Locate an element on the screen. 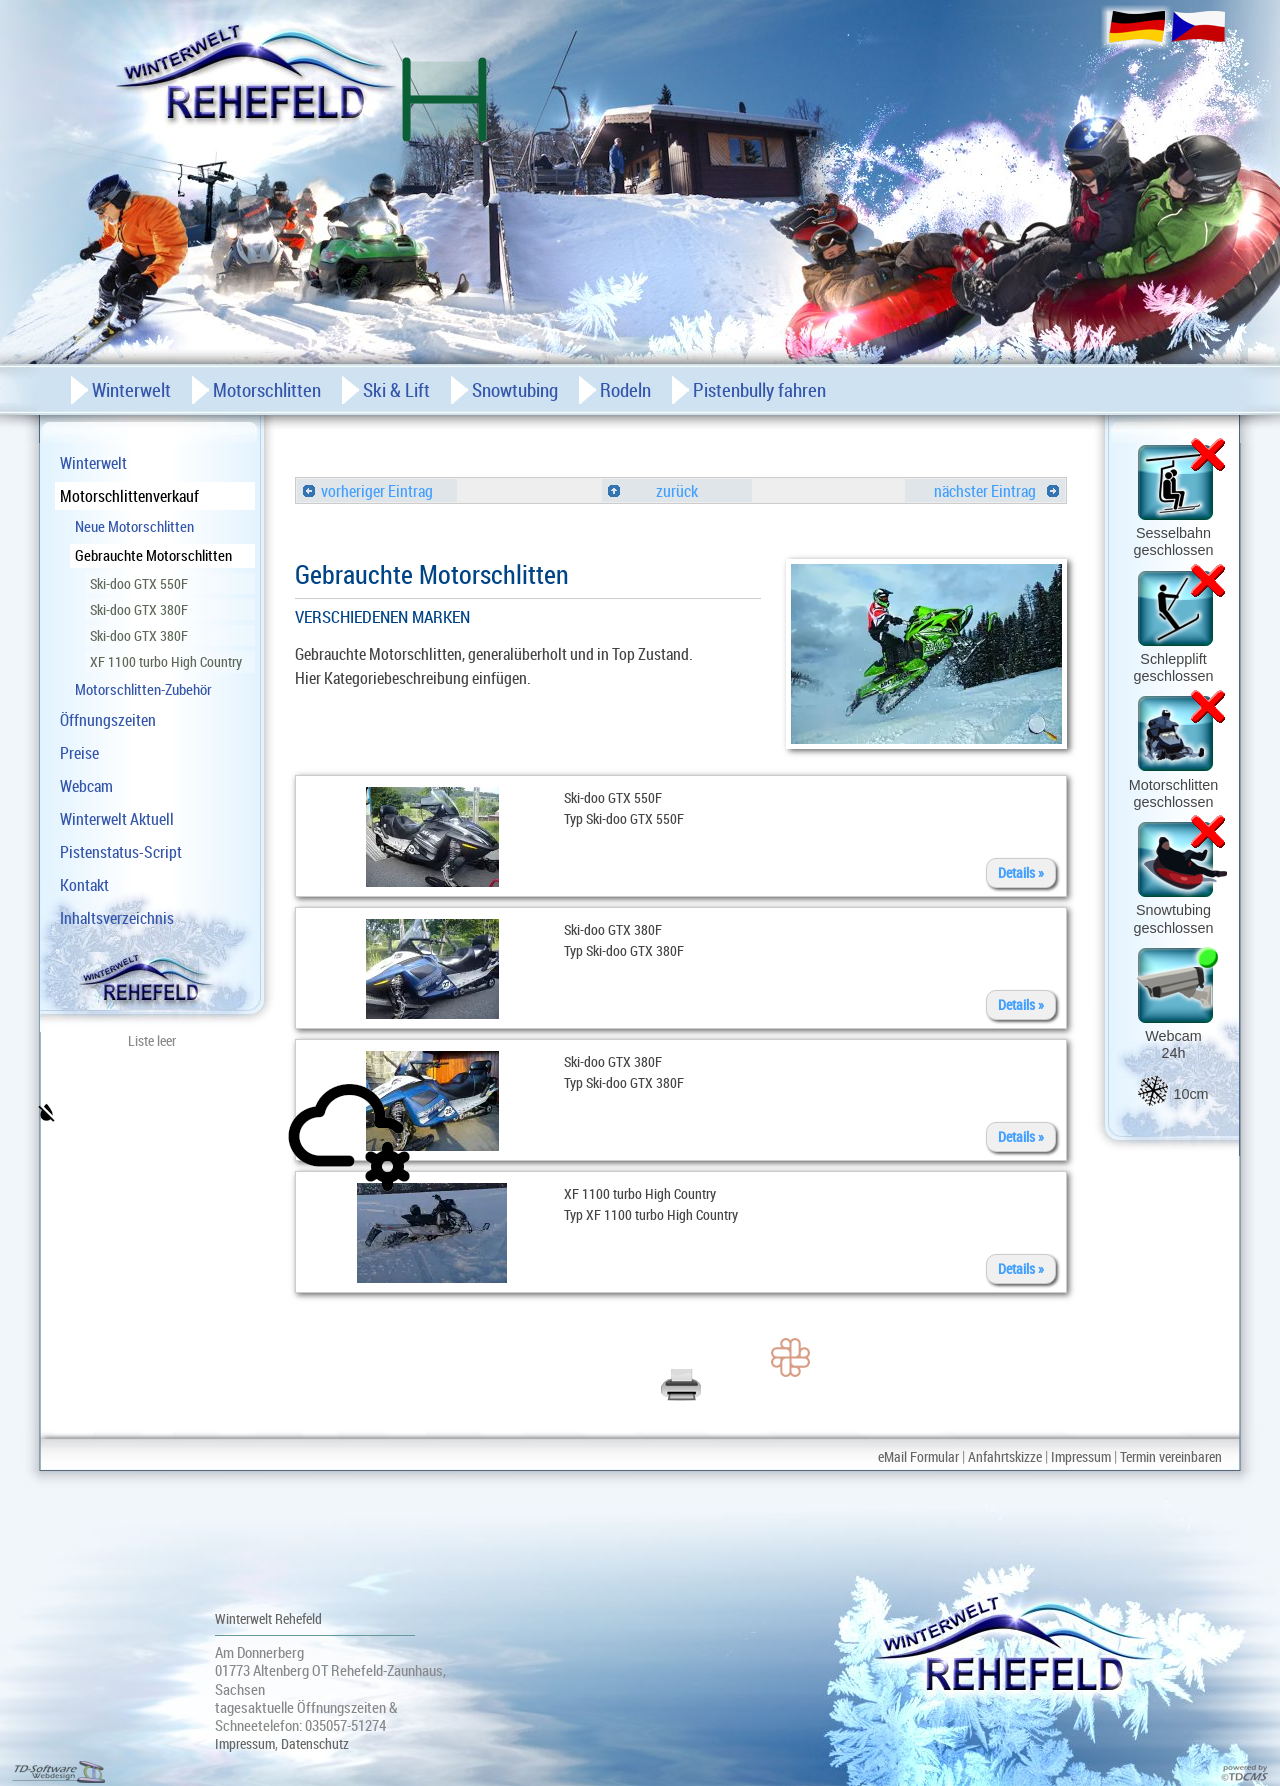 The width and height of the screenshot is (1280, 1786). open slack is located at coordinates (790, 1357).